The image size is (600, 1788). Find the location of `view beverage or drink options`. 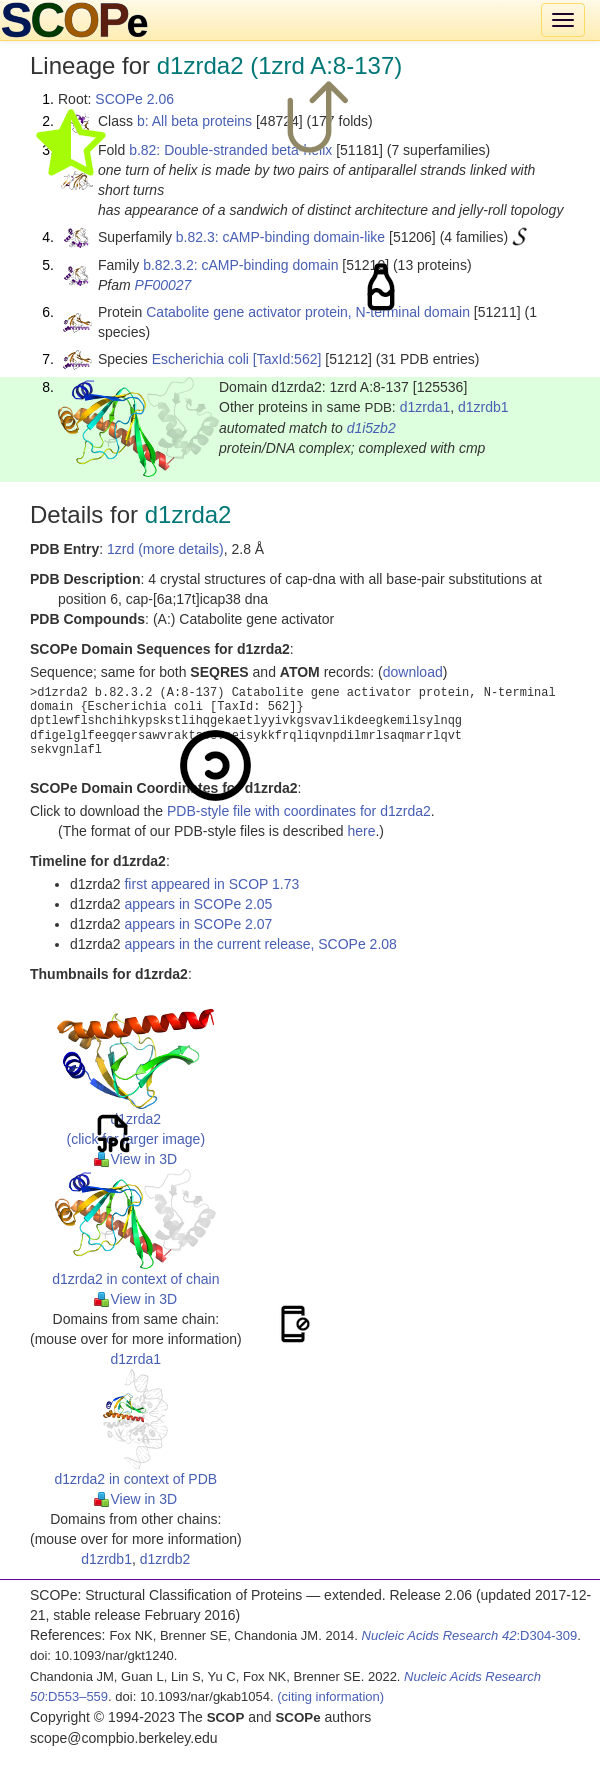

view beverage or drink options is located at coordinates (381, 288).